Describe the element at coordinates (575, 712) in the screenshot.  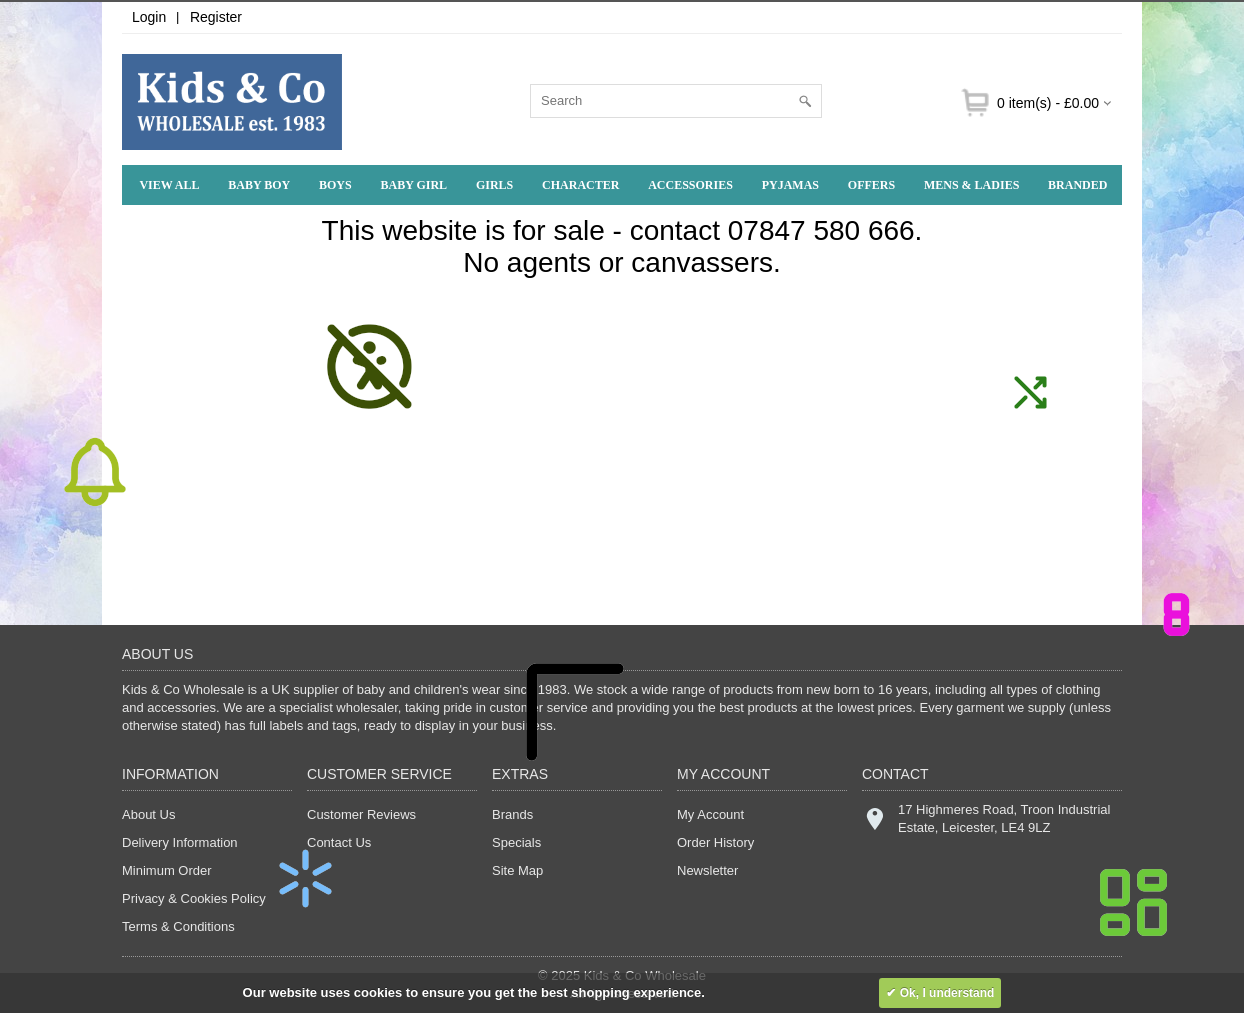
I see `adjust corner radius of a shape` at that location.